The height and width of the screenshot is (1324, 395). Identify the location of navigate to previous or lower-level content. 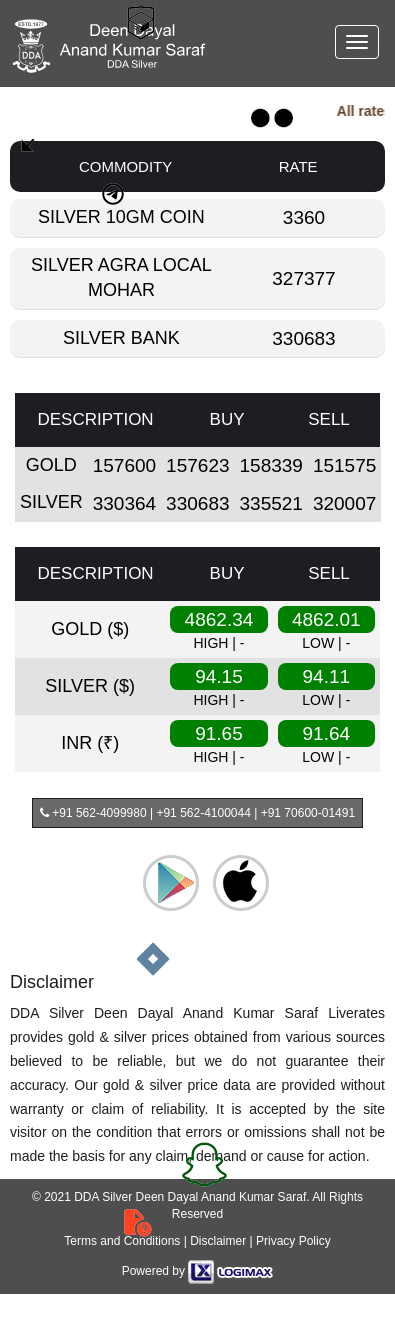
(28, 145).